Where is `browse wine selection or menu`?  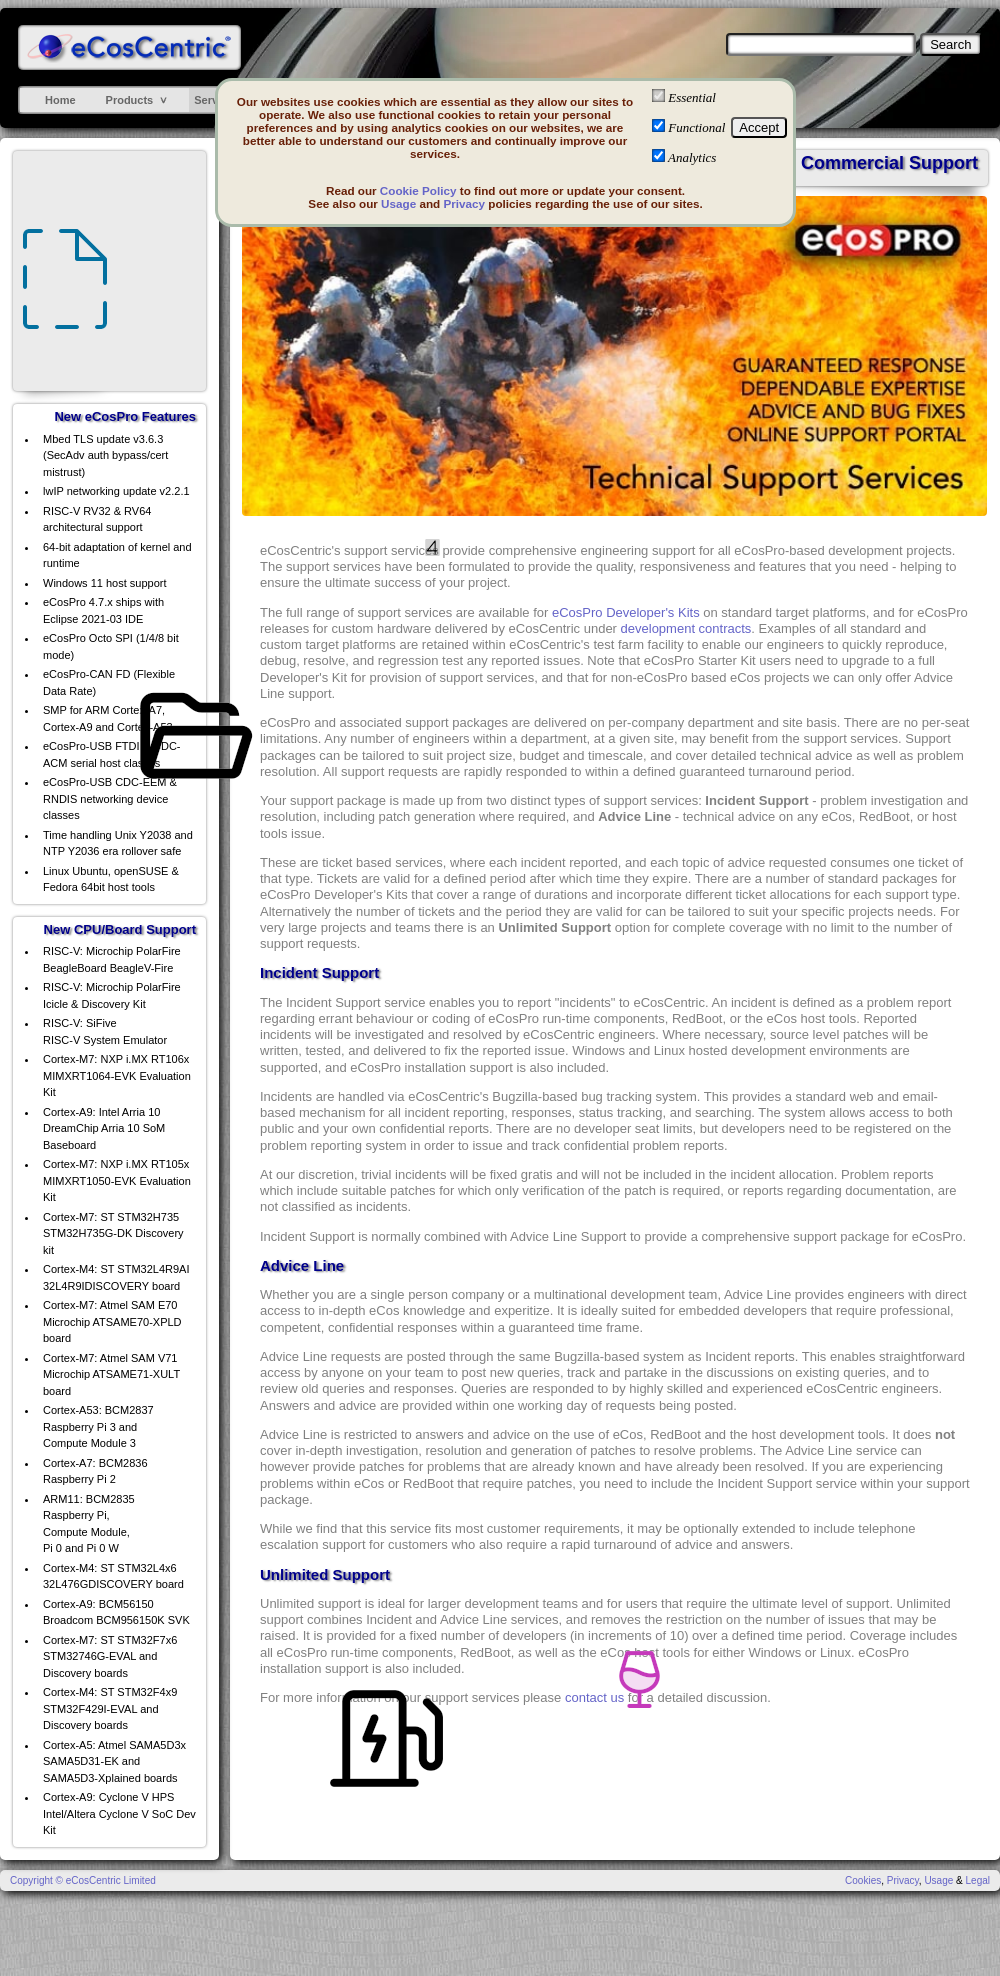
browse wine selection or menu is located at coordinates (639, 1677).